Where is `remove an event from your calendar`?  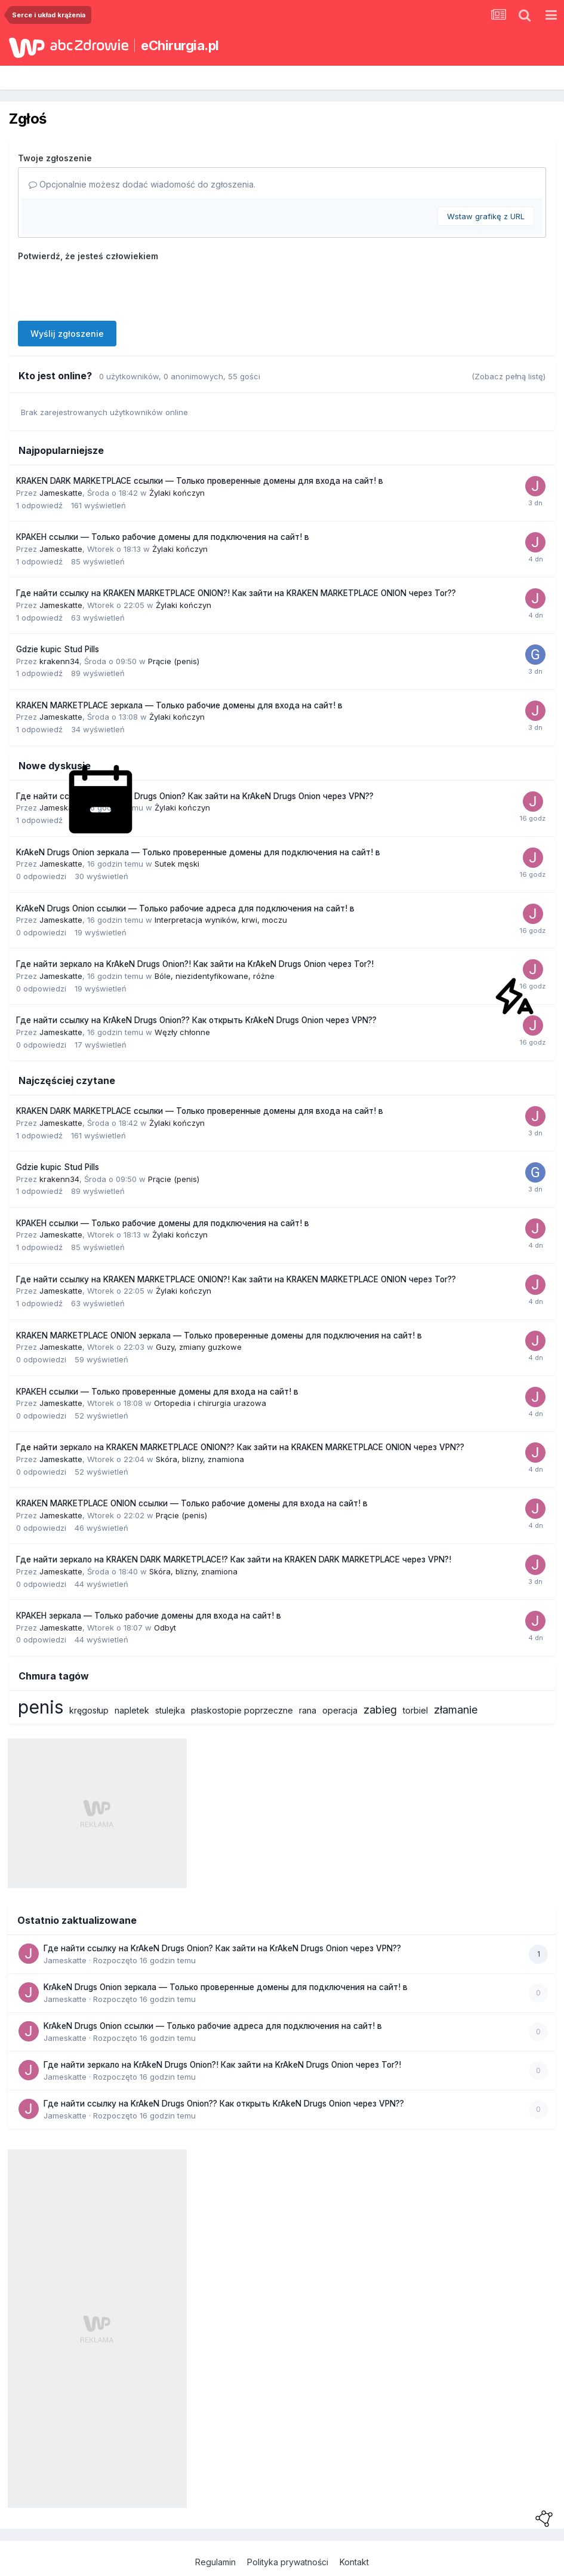
remove an event from your calendar is located at coordinates (100, 802).